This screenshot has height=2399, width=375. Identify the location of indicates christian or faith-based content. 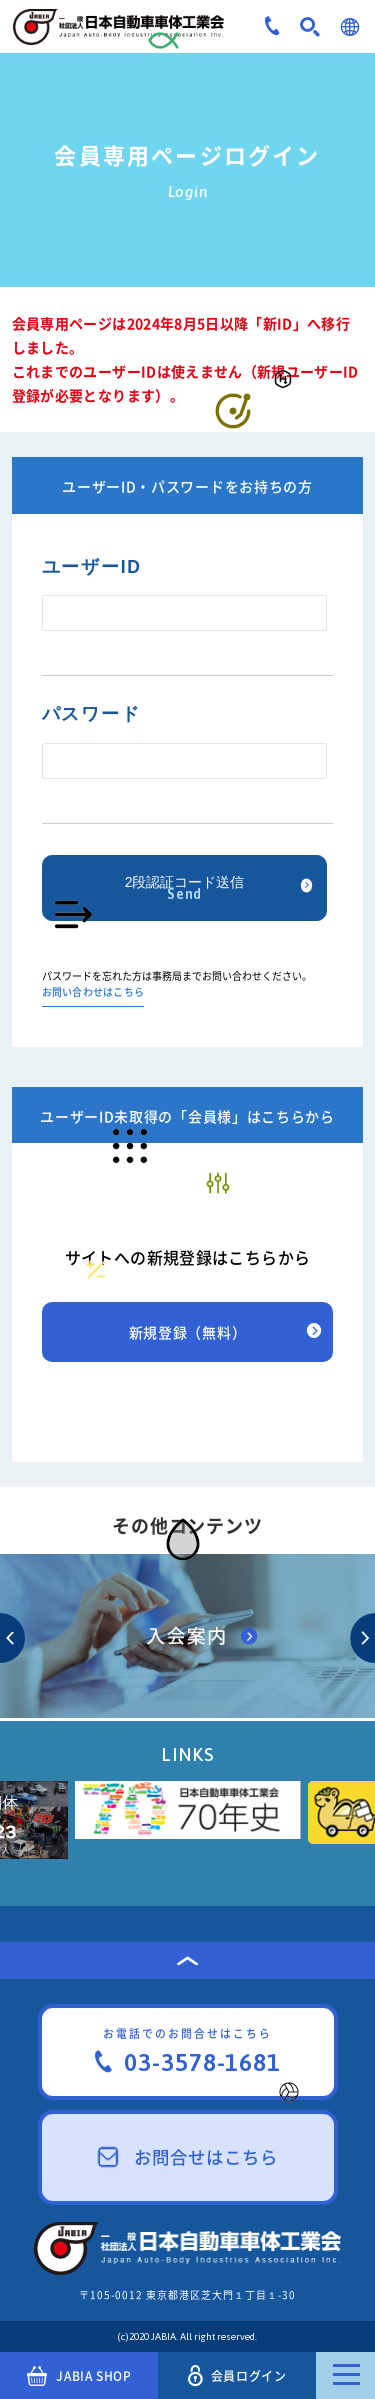
(163, 40).